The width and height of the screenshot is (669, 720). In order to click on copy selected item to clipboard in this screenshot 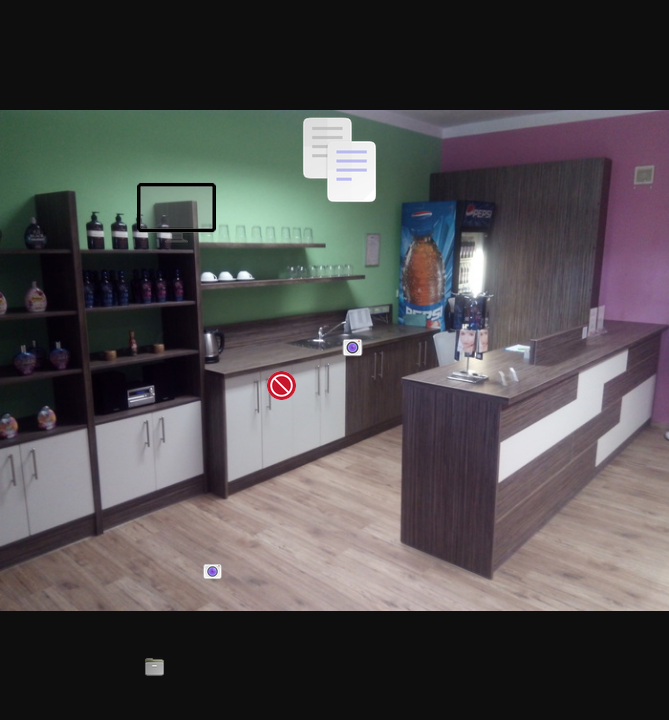, I will do `click(339, 159)`.